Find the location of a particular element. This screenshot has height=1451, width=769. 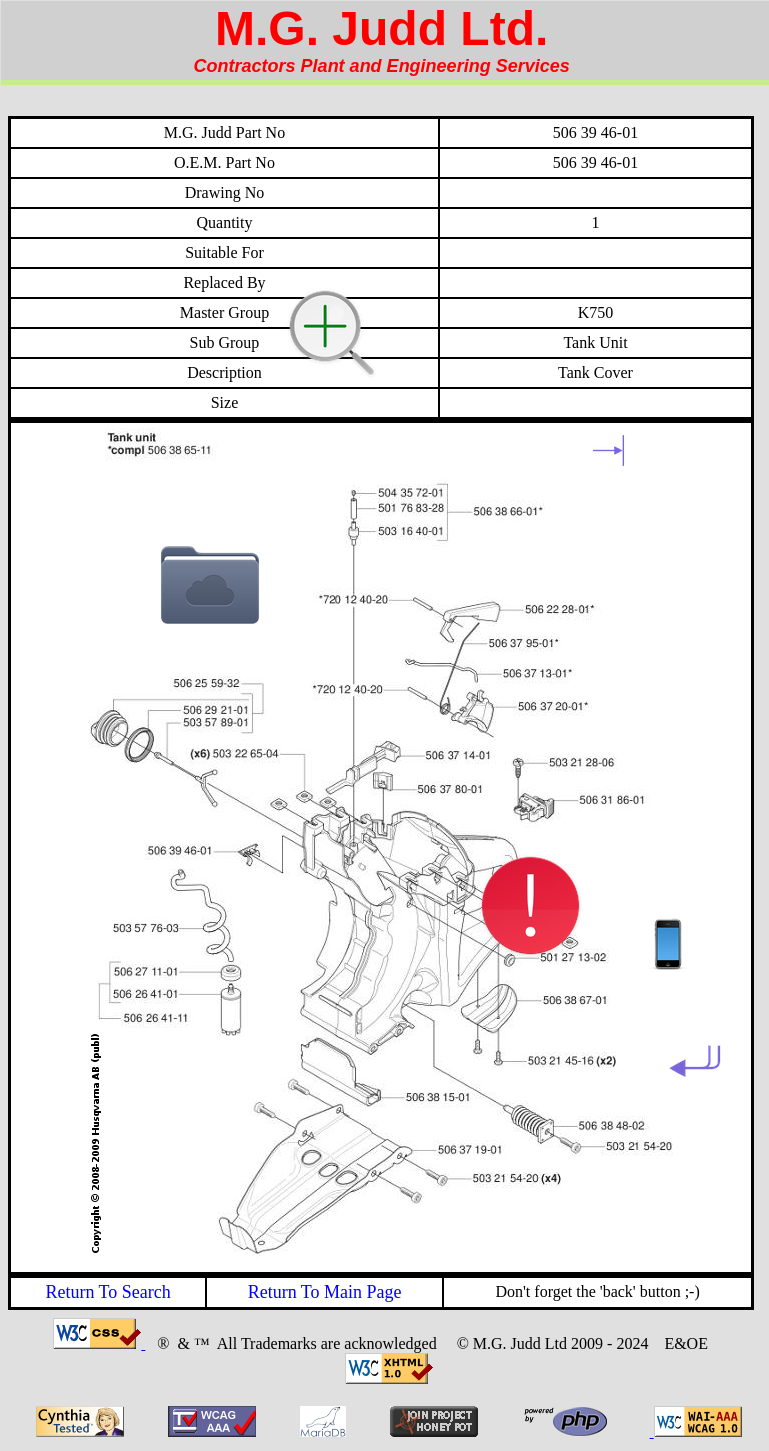

access cloud-synced files and folders is located at coordinates (210, 585).